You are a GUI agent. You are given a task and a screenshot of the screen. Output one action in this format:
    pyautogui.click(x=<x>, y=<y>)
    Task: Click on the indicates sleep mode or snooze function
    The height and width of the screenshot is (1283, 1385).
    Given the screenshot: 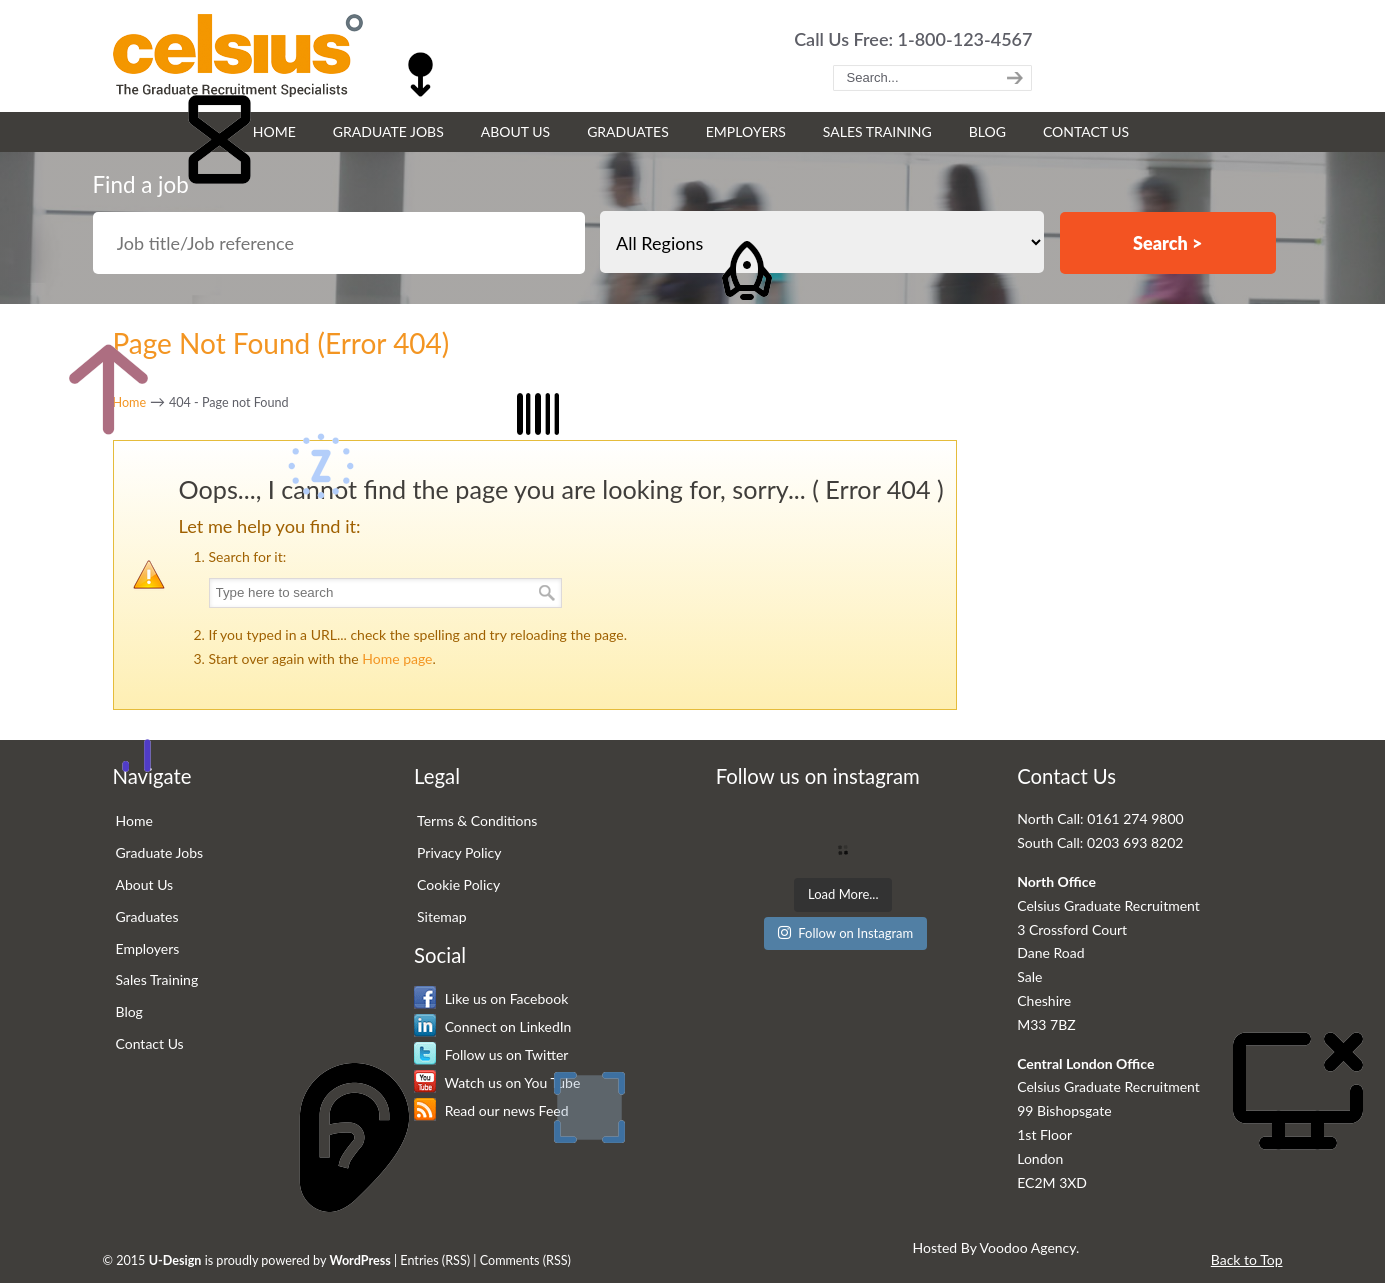 What is the action you would take?
    pyautogui.click(x=321, y=466)
    